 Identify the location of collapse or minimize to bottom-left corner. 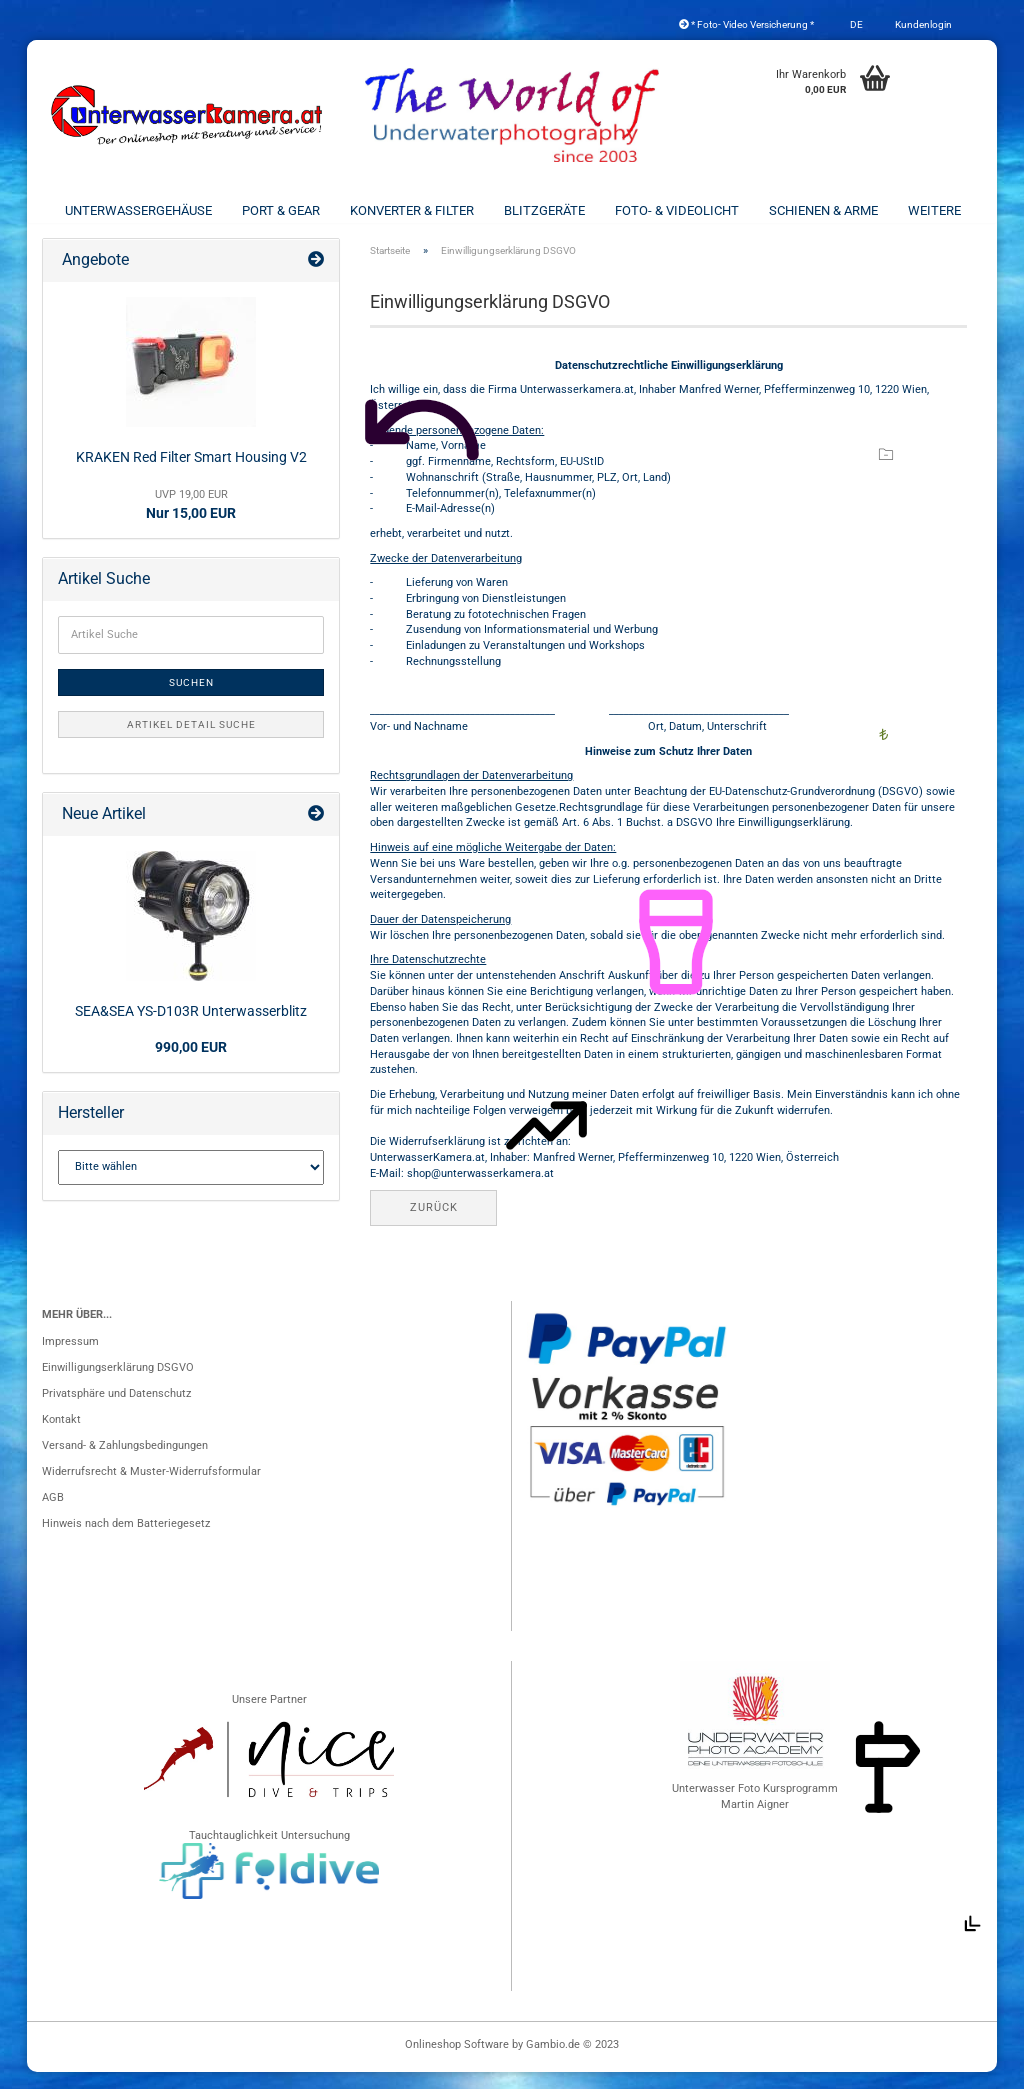
(971, 1924).